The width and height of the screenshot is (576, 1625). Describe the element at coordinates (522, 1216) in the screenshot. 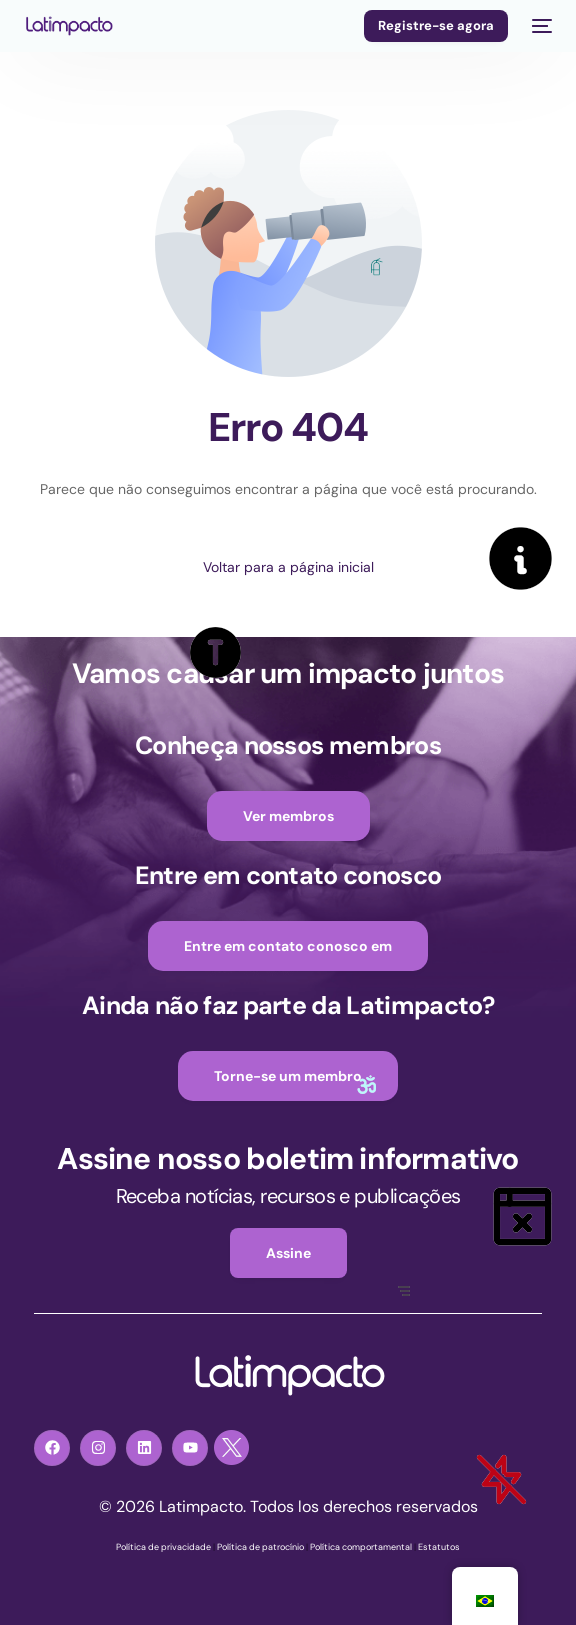

I see `close browser window or tab` at that location.